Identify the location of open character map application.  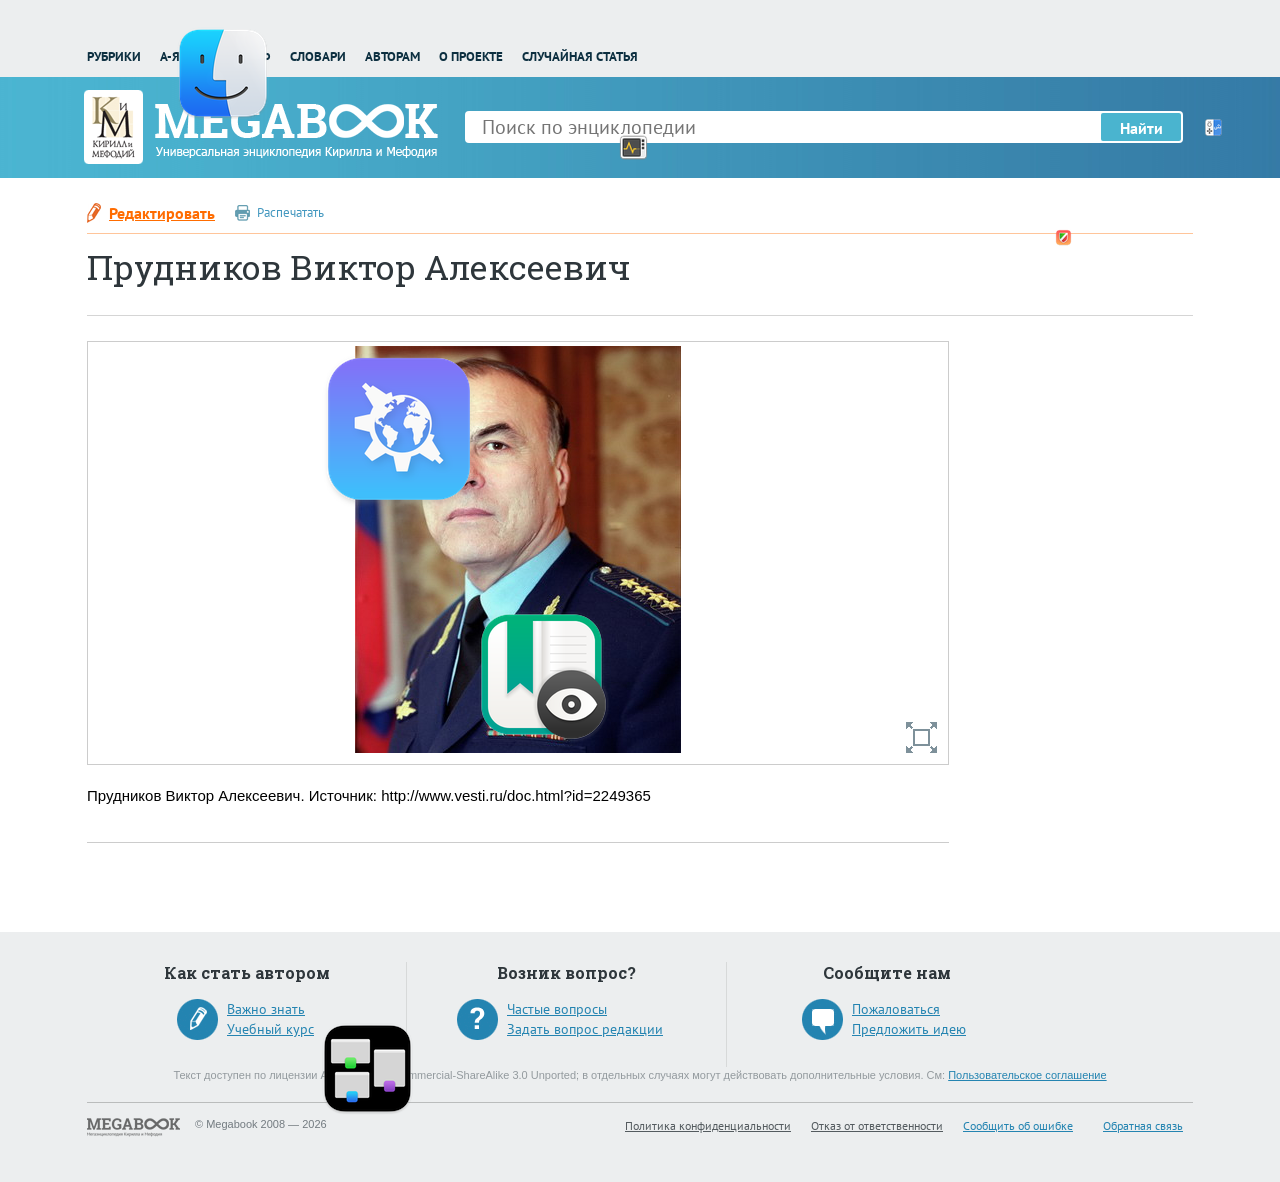
(1213, 127).